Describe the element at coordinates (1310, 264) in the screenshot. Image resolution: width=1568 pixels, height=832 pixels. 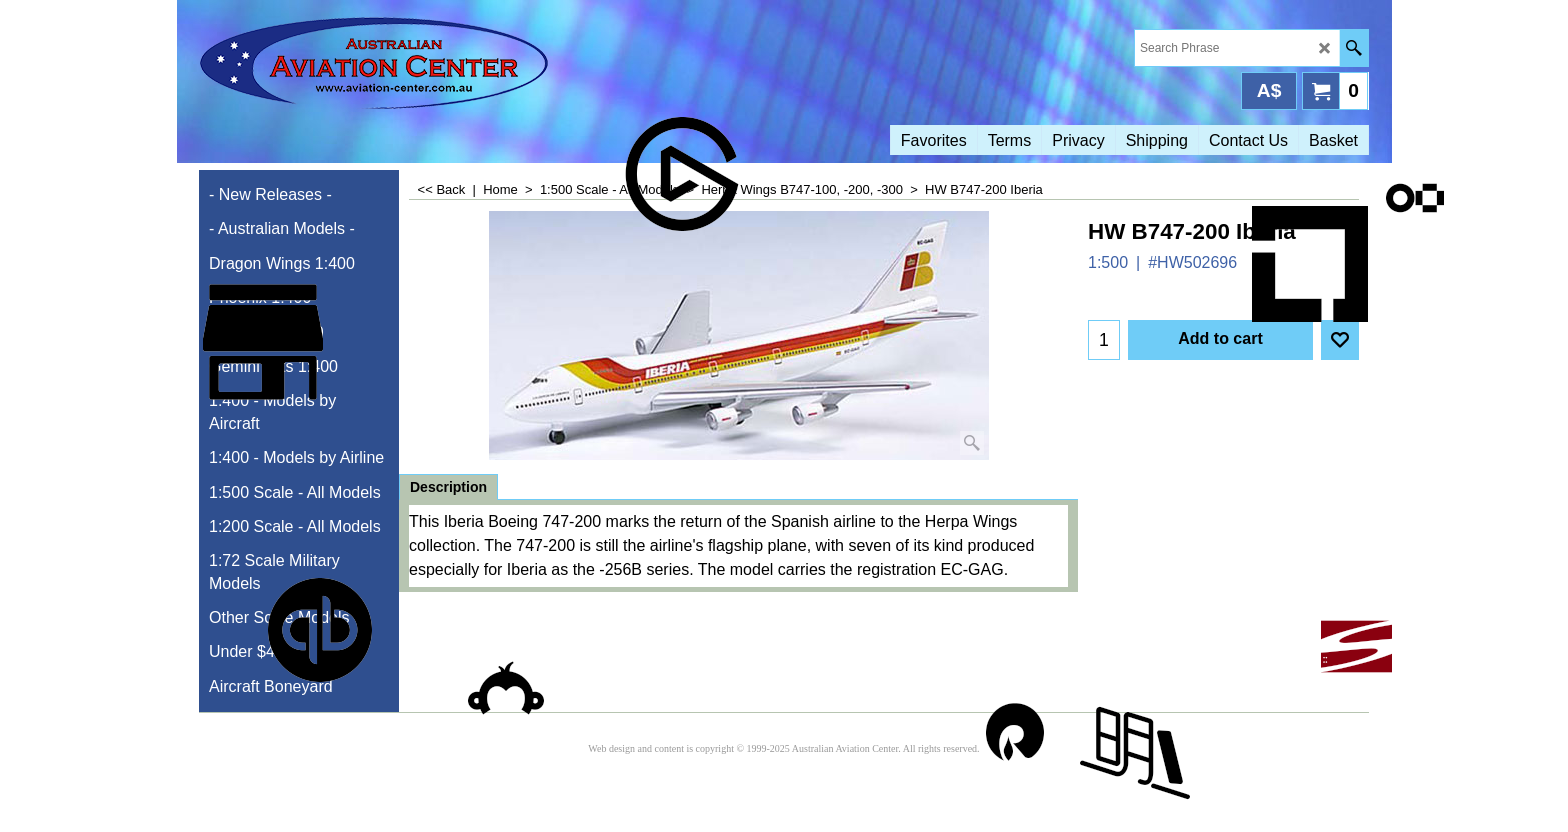
I see `linux foundation logo` at that location.